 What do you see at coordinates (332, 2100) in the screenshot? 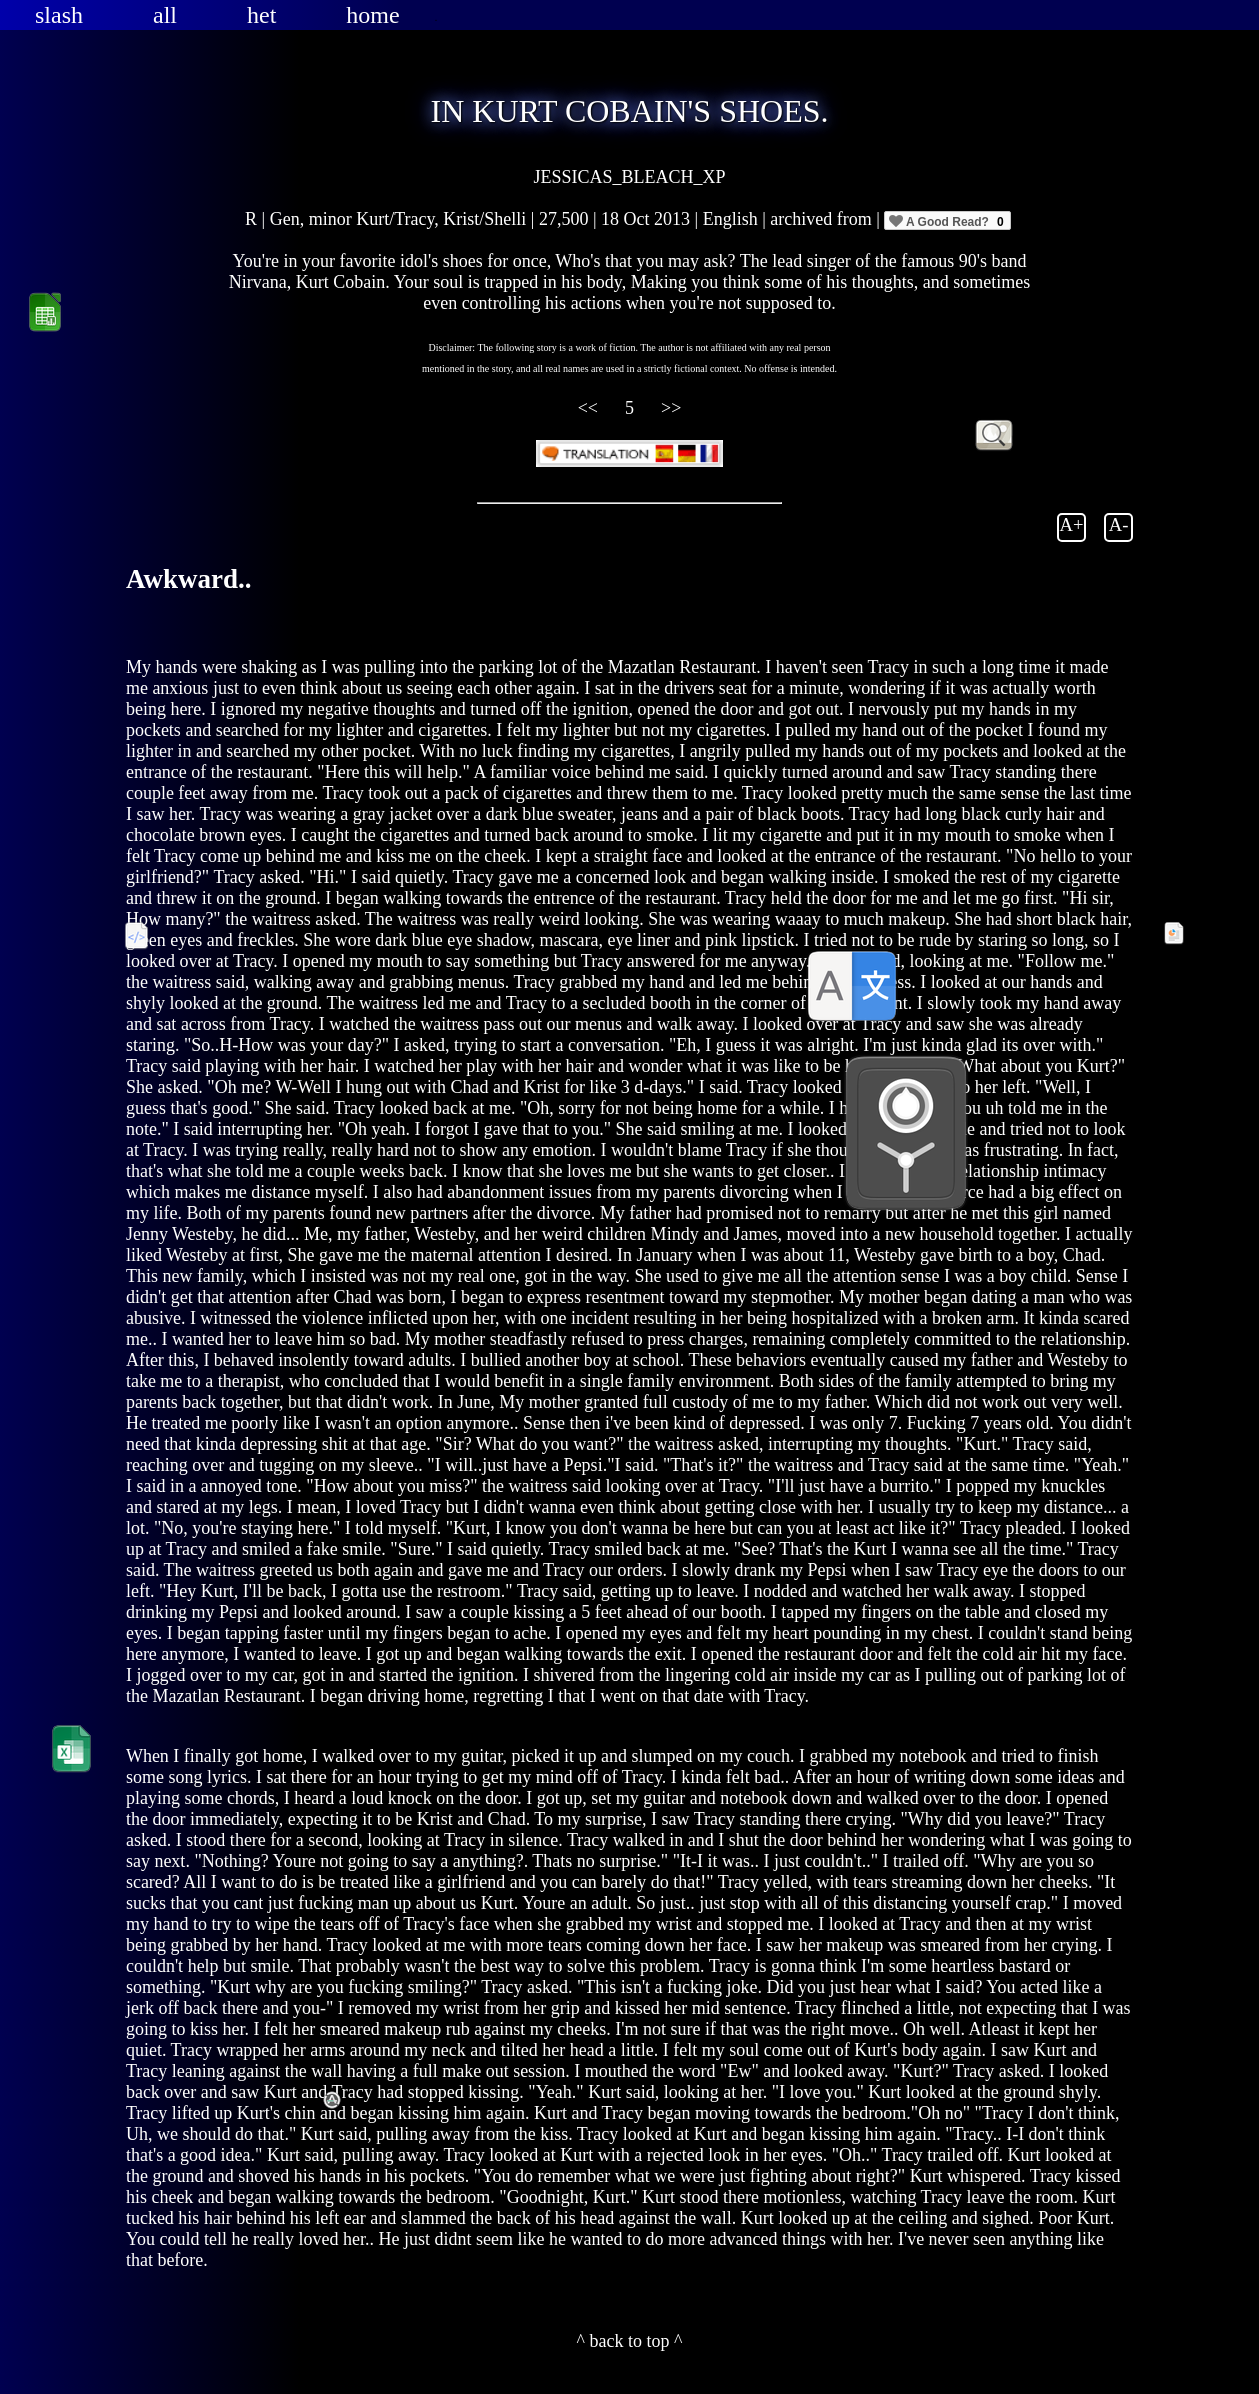
I see `open the software update manager` at bounding box center [332, 2100].